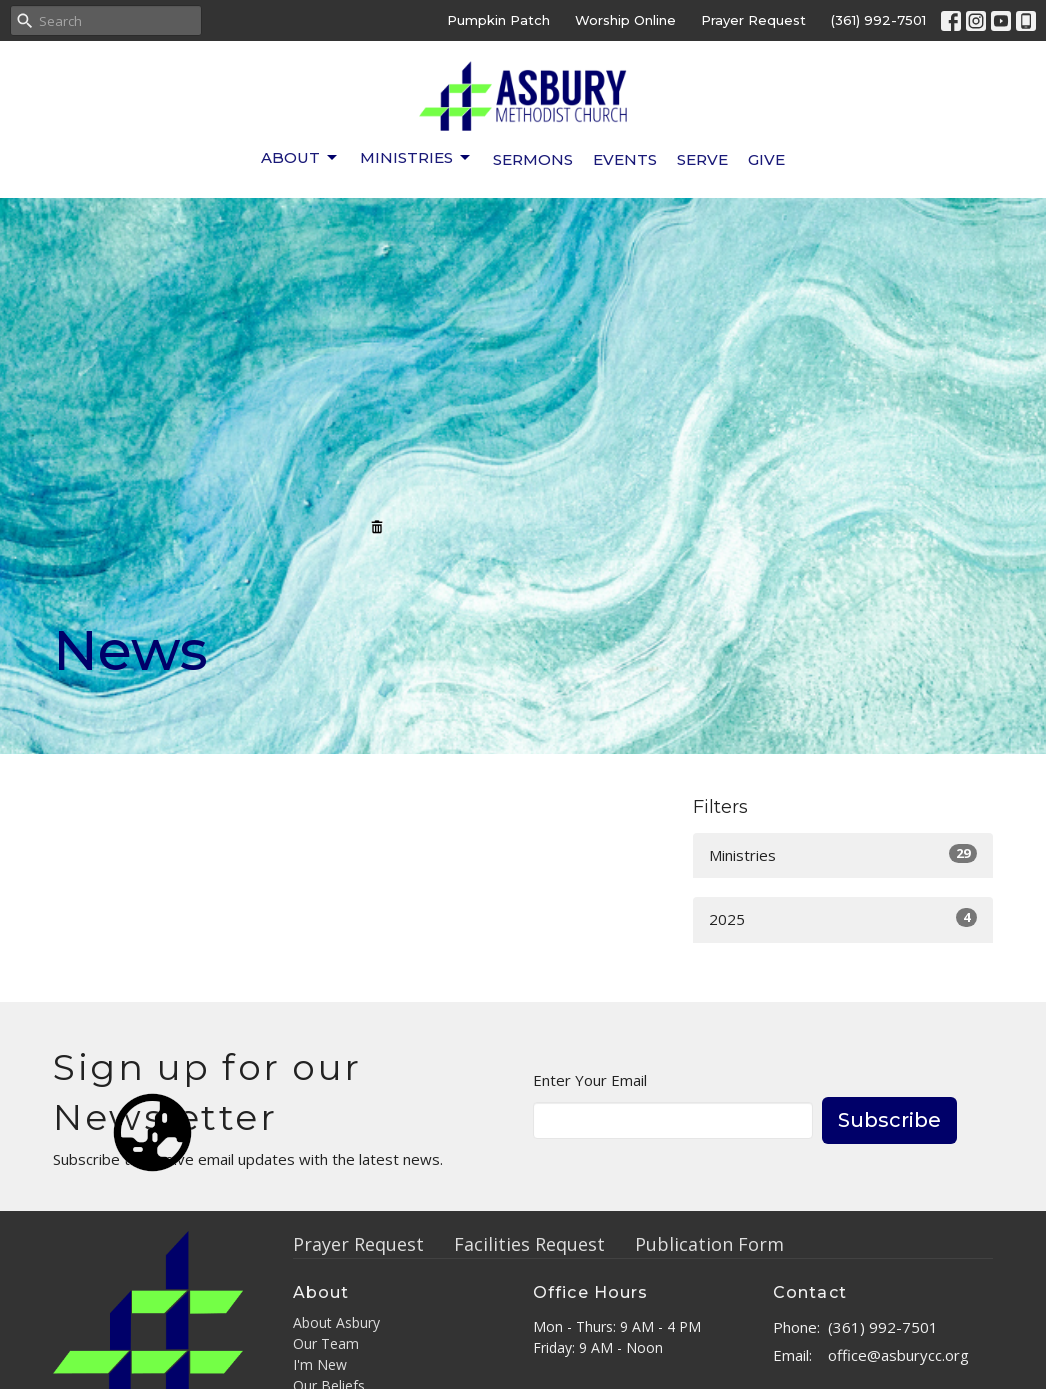 This screenshot has width=1046, height=1389. What do you see at coordinates (377, 527) in the screenshot?
I see `delete selected item` at bounding box center [377, 527].